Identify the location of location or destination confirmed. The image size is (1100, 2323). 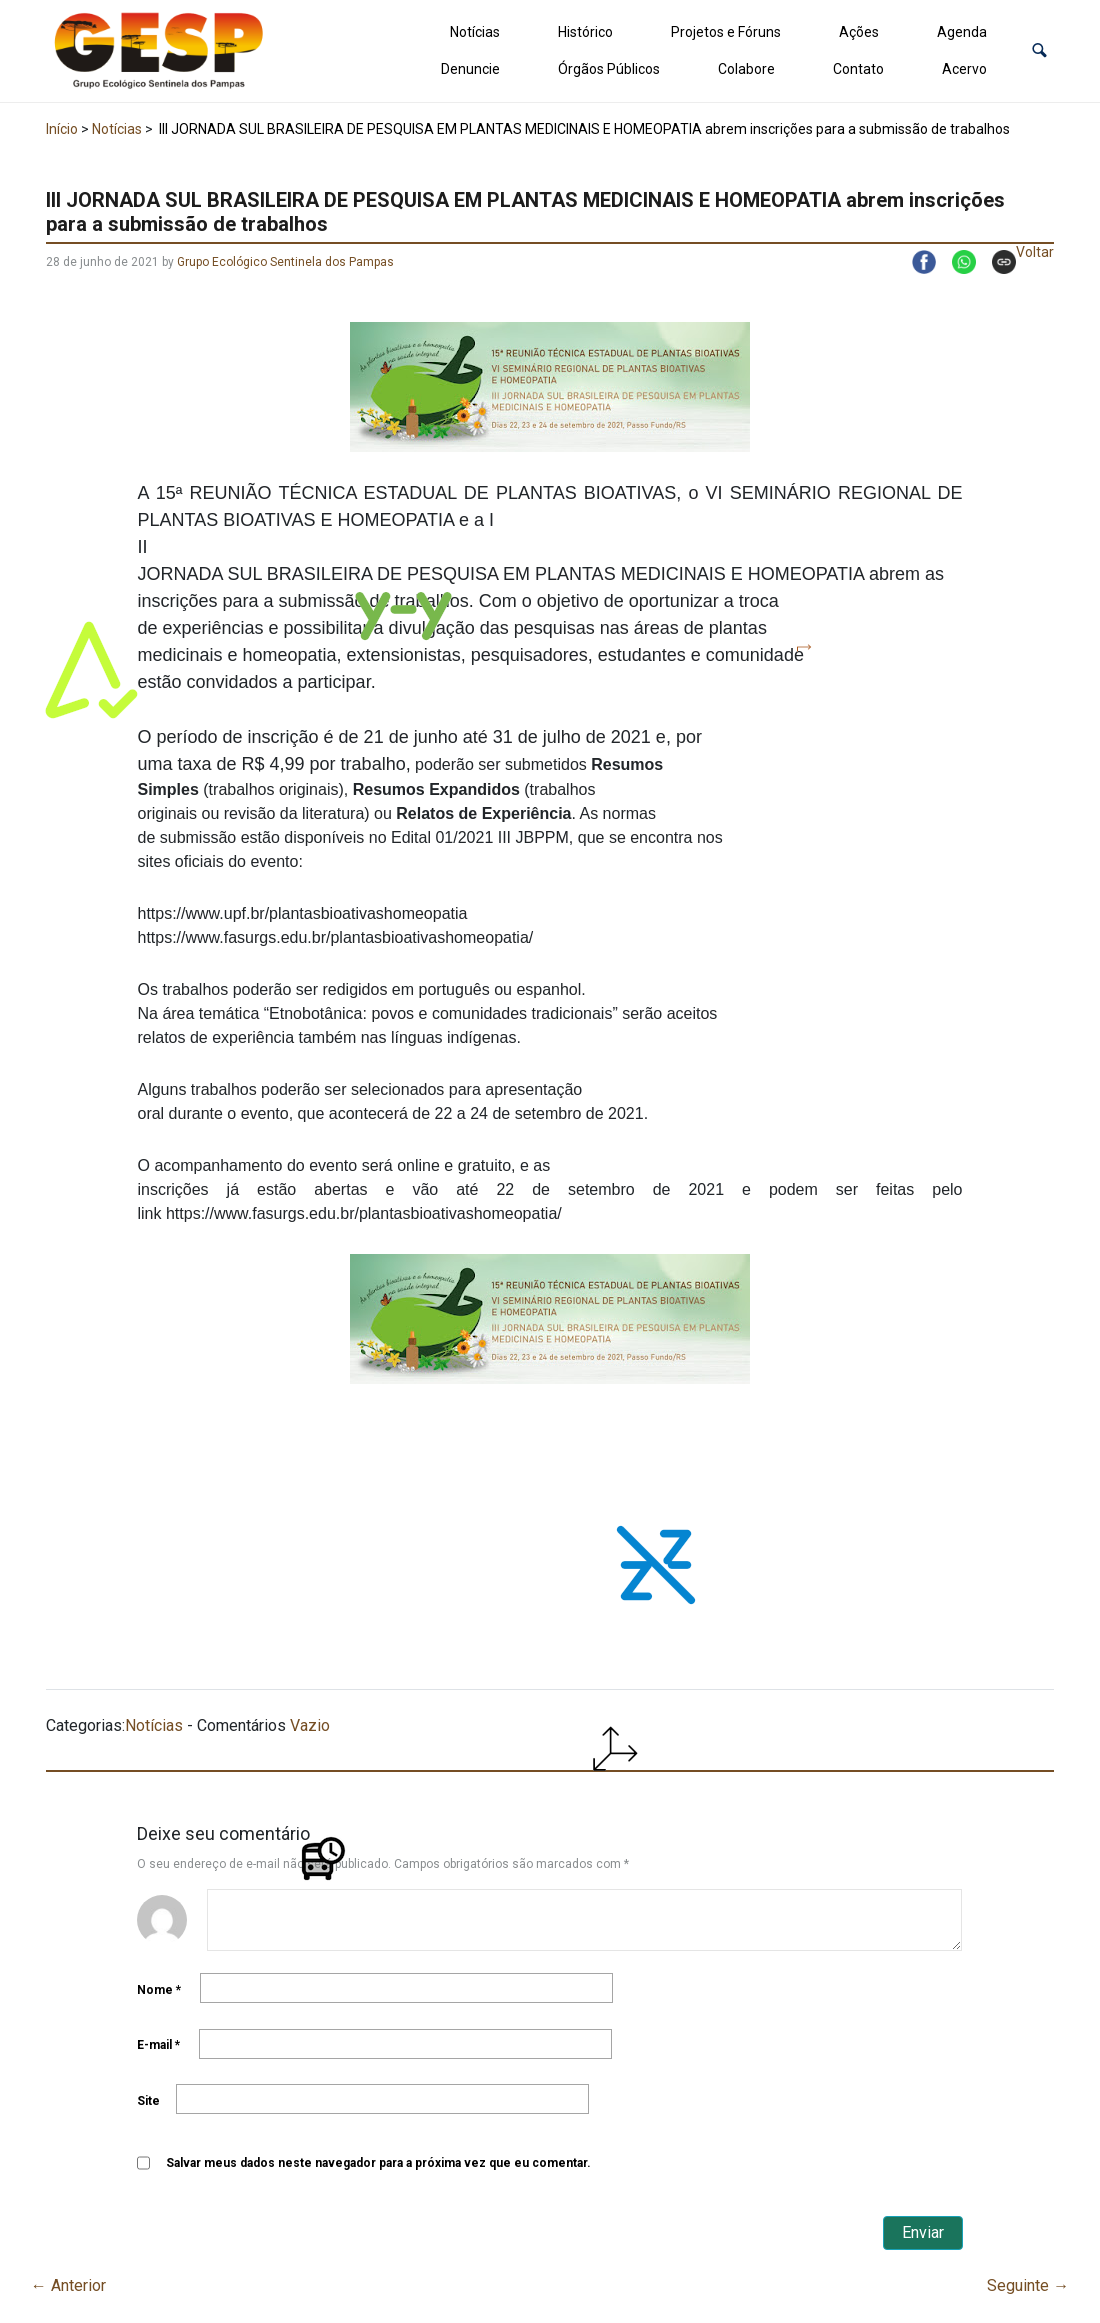
(89, 670).